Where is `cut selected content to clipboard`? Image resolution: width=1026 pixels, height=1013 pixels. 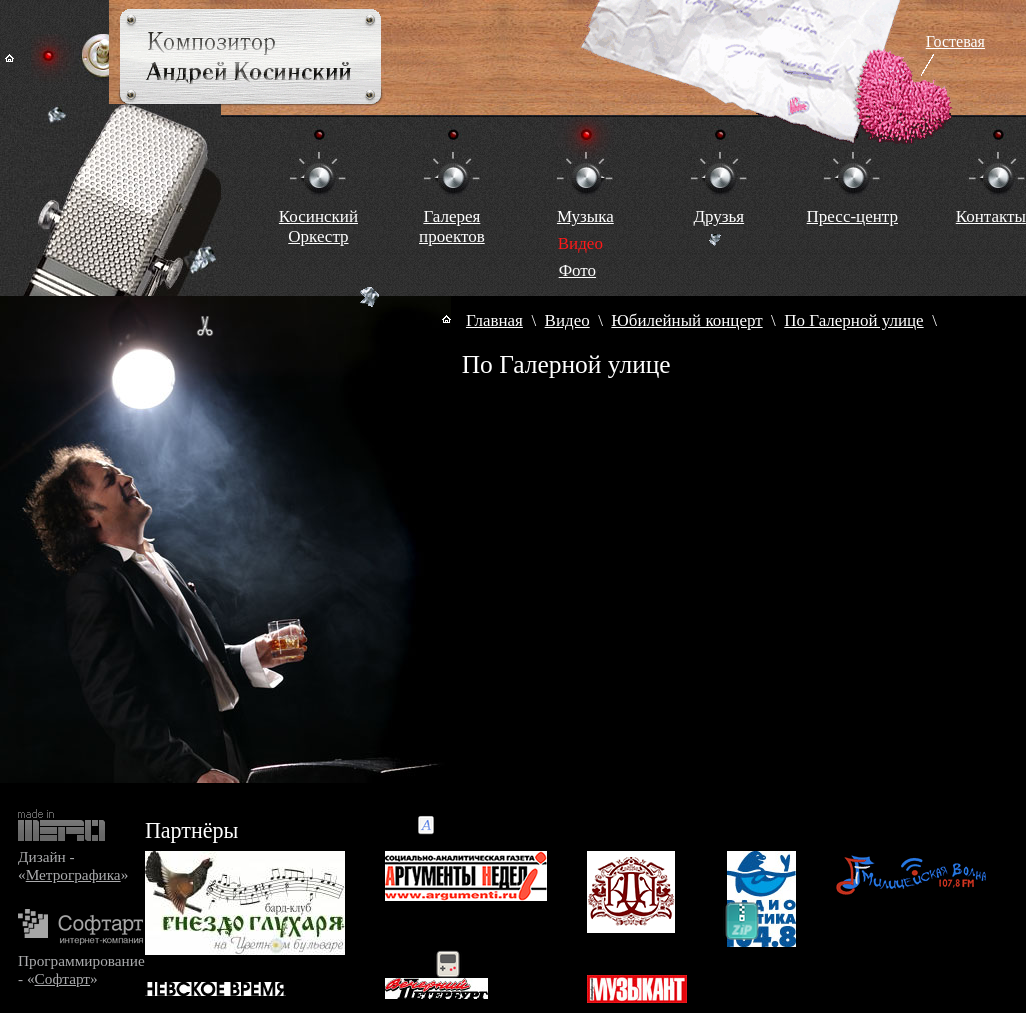 cut selected content to clipboard is located at coordinates (205, 326).